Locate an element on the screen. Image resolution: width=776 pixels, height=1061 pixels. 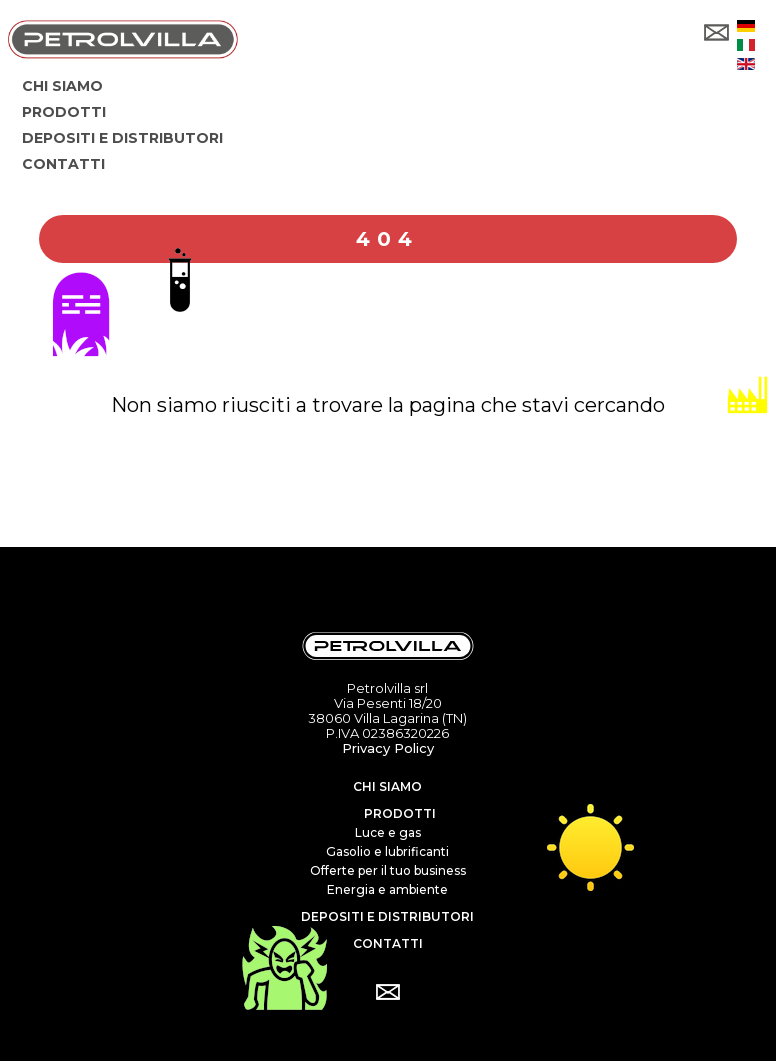
access factory or manufacturing settings is located at coordinates (747, 393).